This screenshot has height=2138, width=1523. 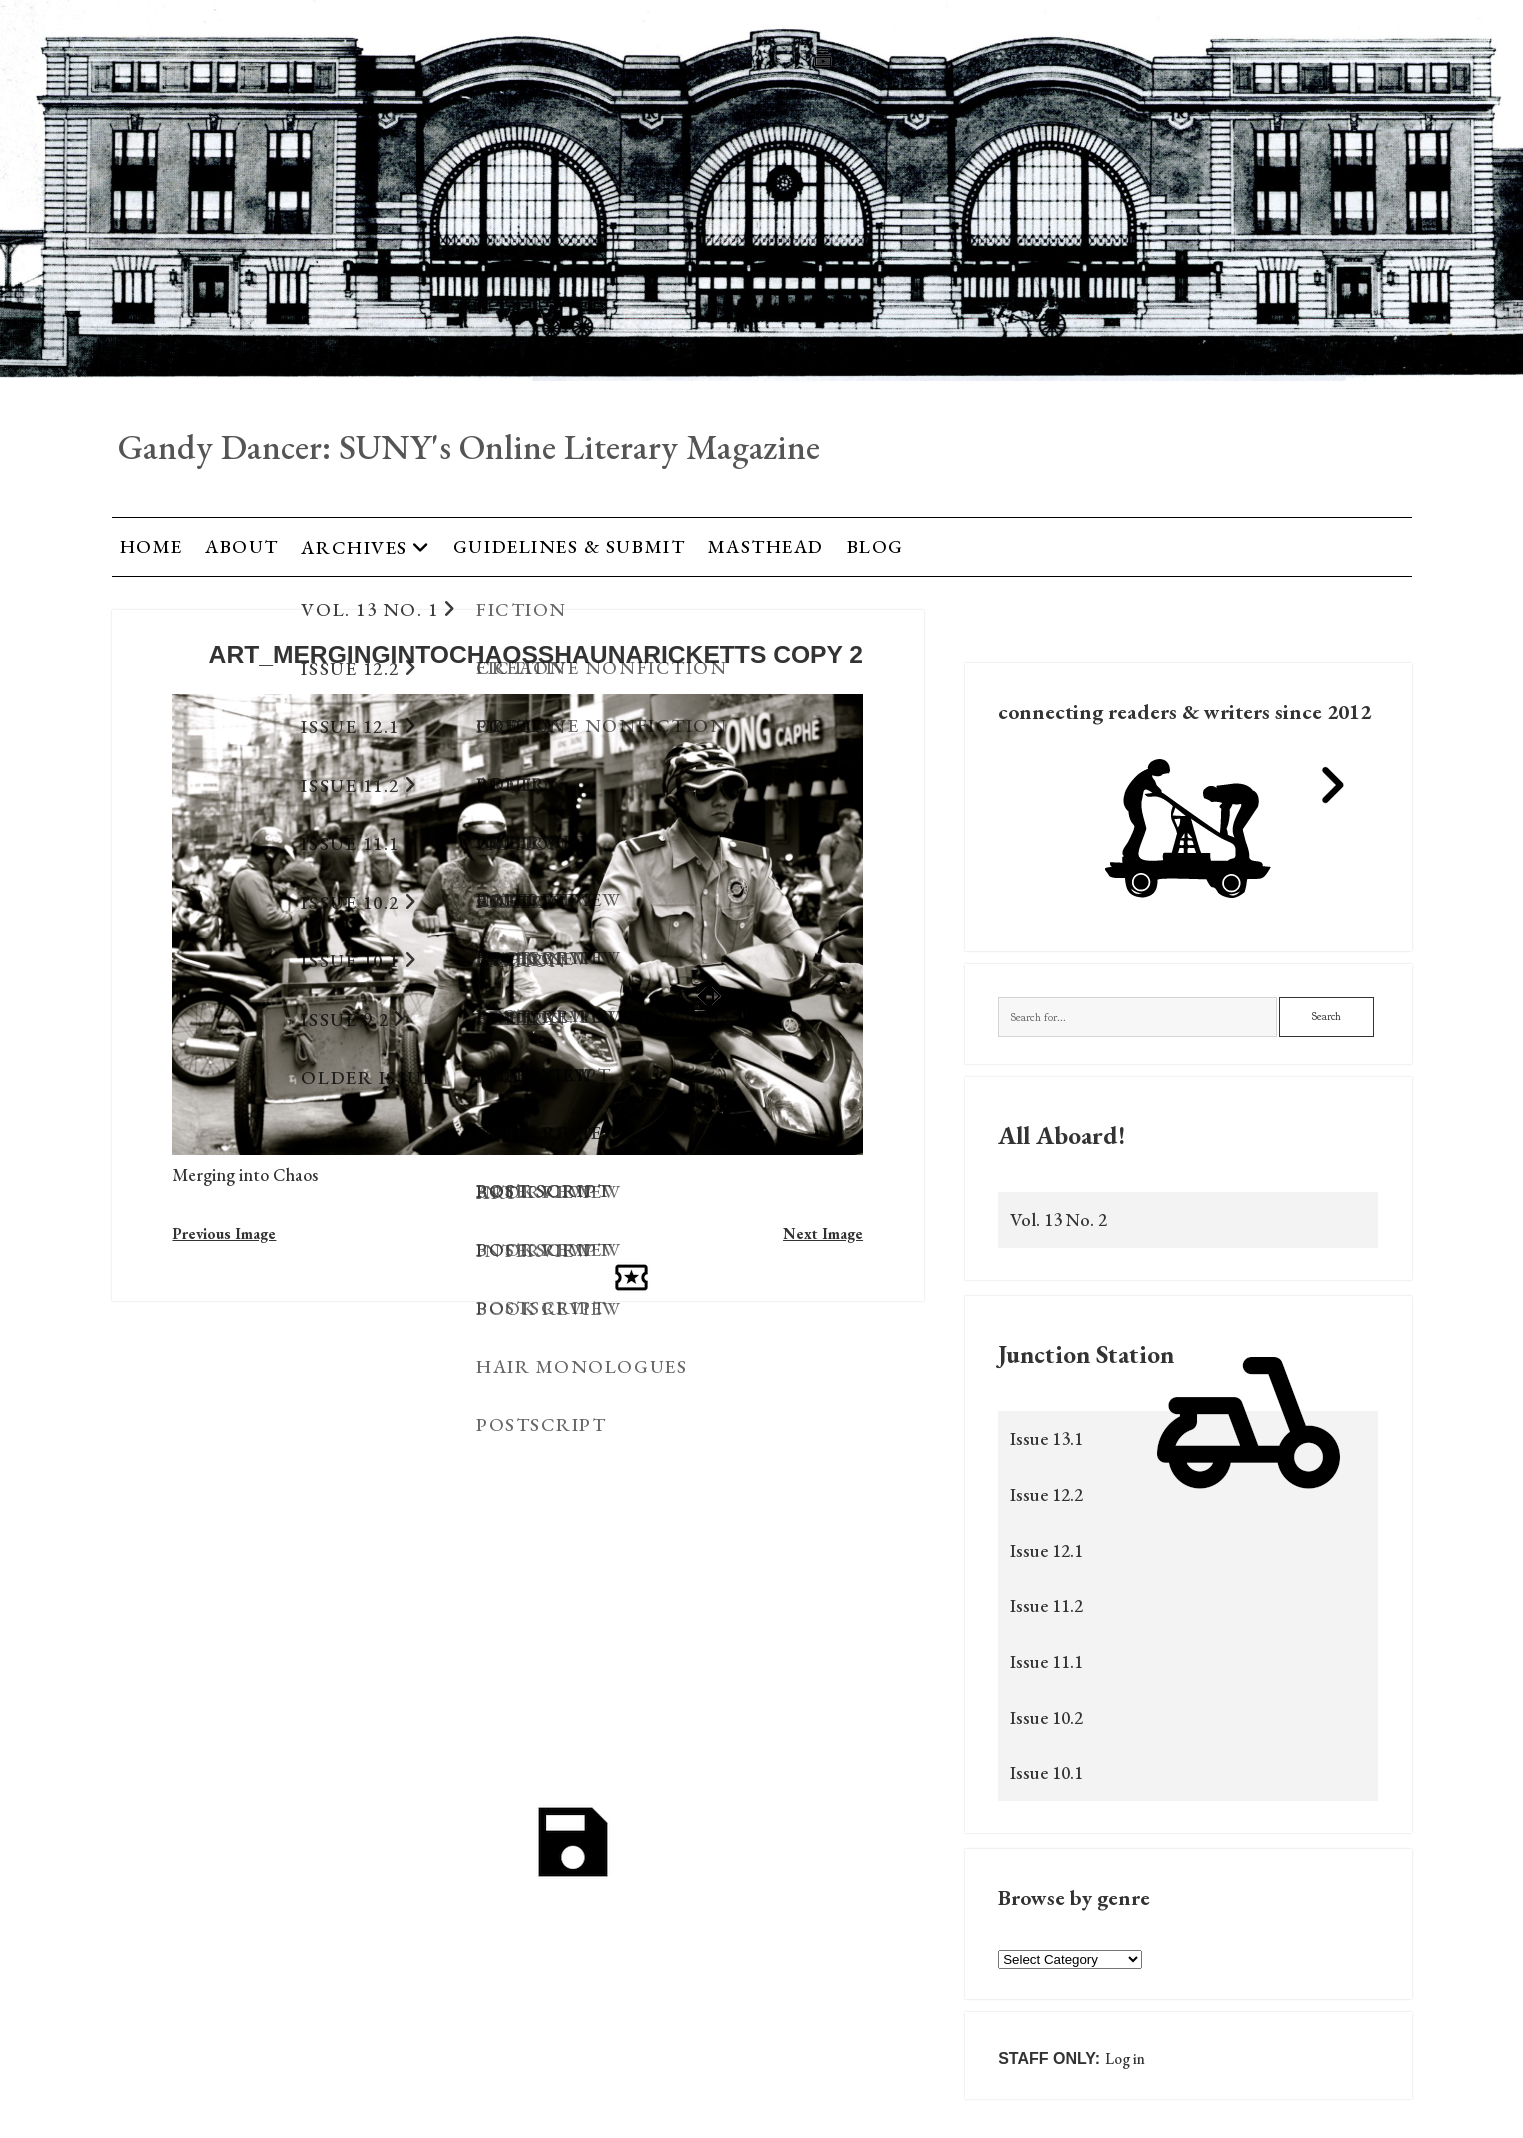 I want to click on navigate to the next item or screen, so click(x=1332, y=785).